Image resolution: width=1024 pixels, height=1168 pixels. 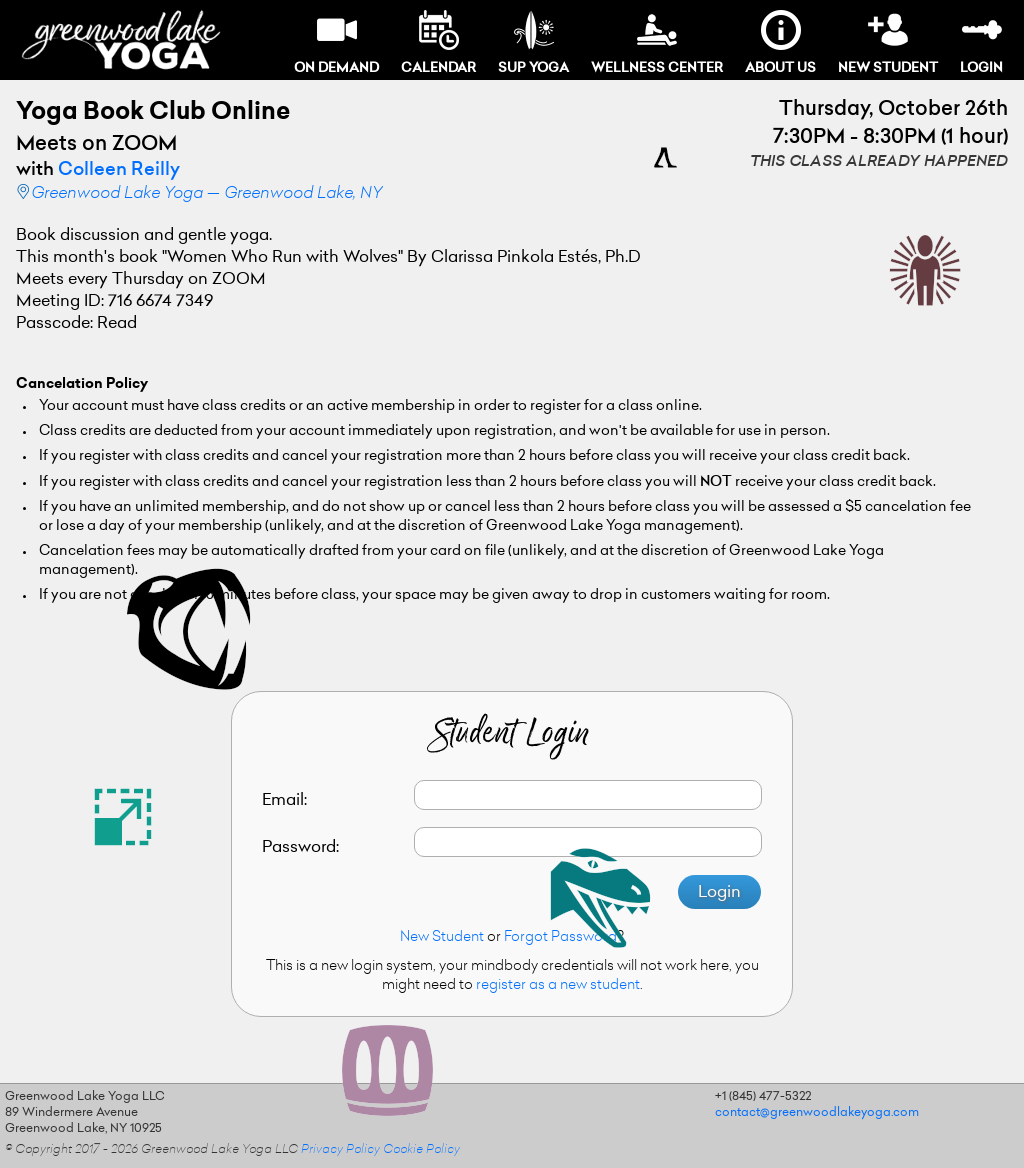 What do you see at coordinates (387, 1070) in the screenshot?
I see `barrel or cask item in a game inventory` at bounding box center [387, 1070].